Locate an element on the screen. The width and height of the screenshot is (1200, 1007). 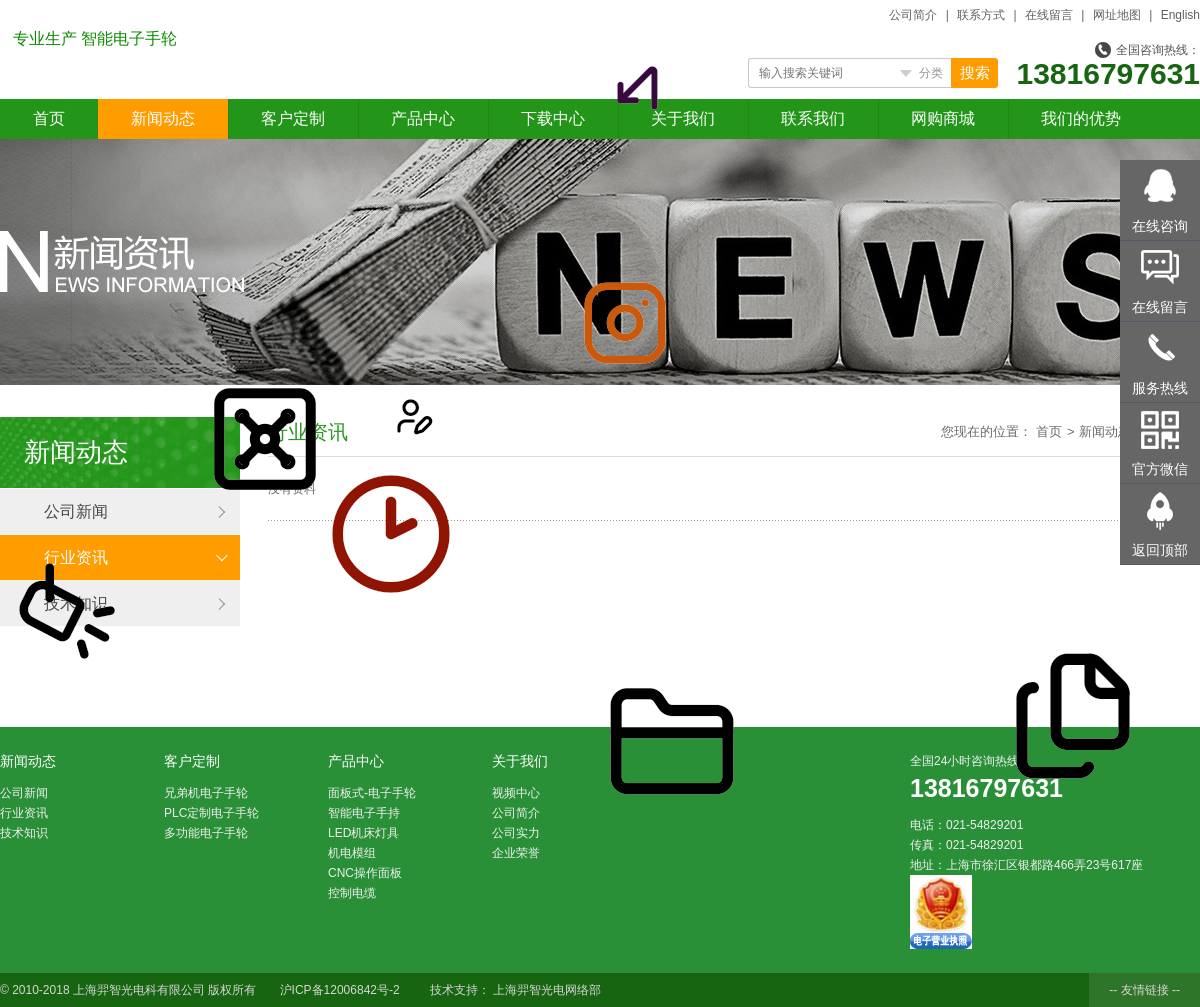
browse files in a directory is located at coordinates (672, 744).